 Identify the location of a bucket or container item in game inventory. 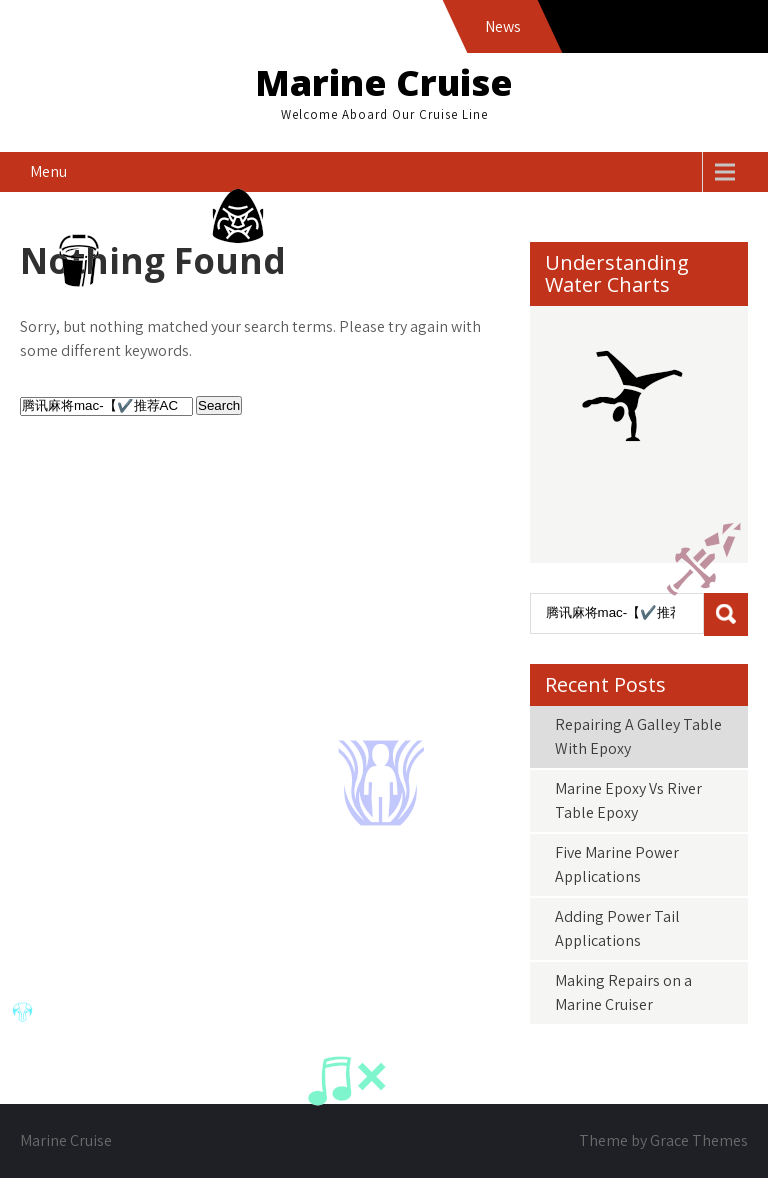
(79, 259).